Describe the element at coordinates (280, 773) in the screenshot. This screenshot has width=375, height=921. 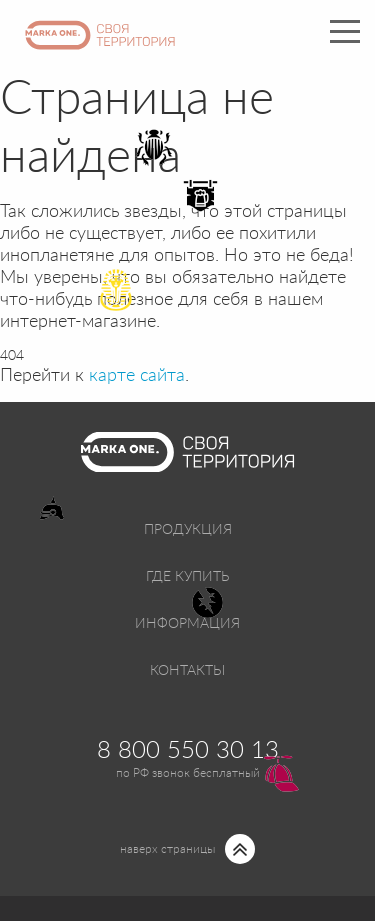
I see `select a playful or childlike avatar accessory` at that location.